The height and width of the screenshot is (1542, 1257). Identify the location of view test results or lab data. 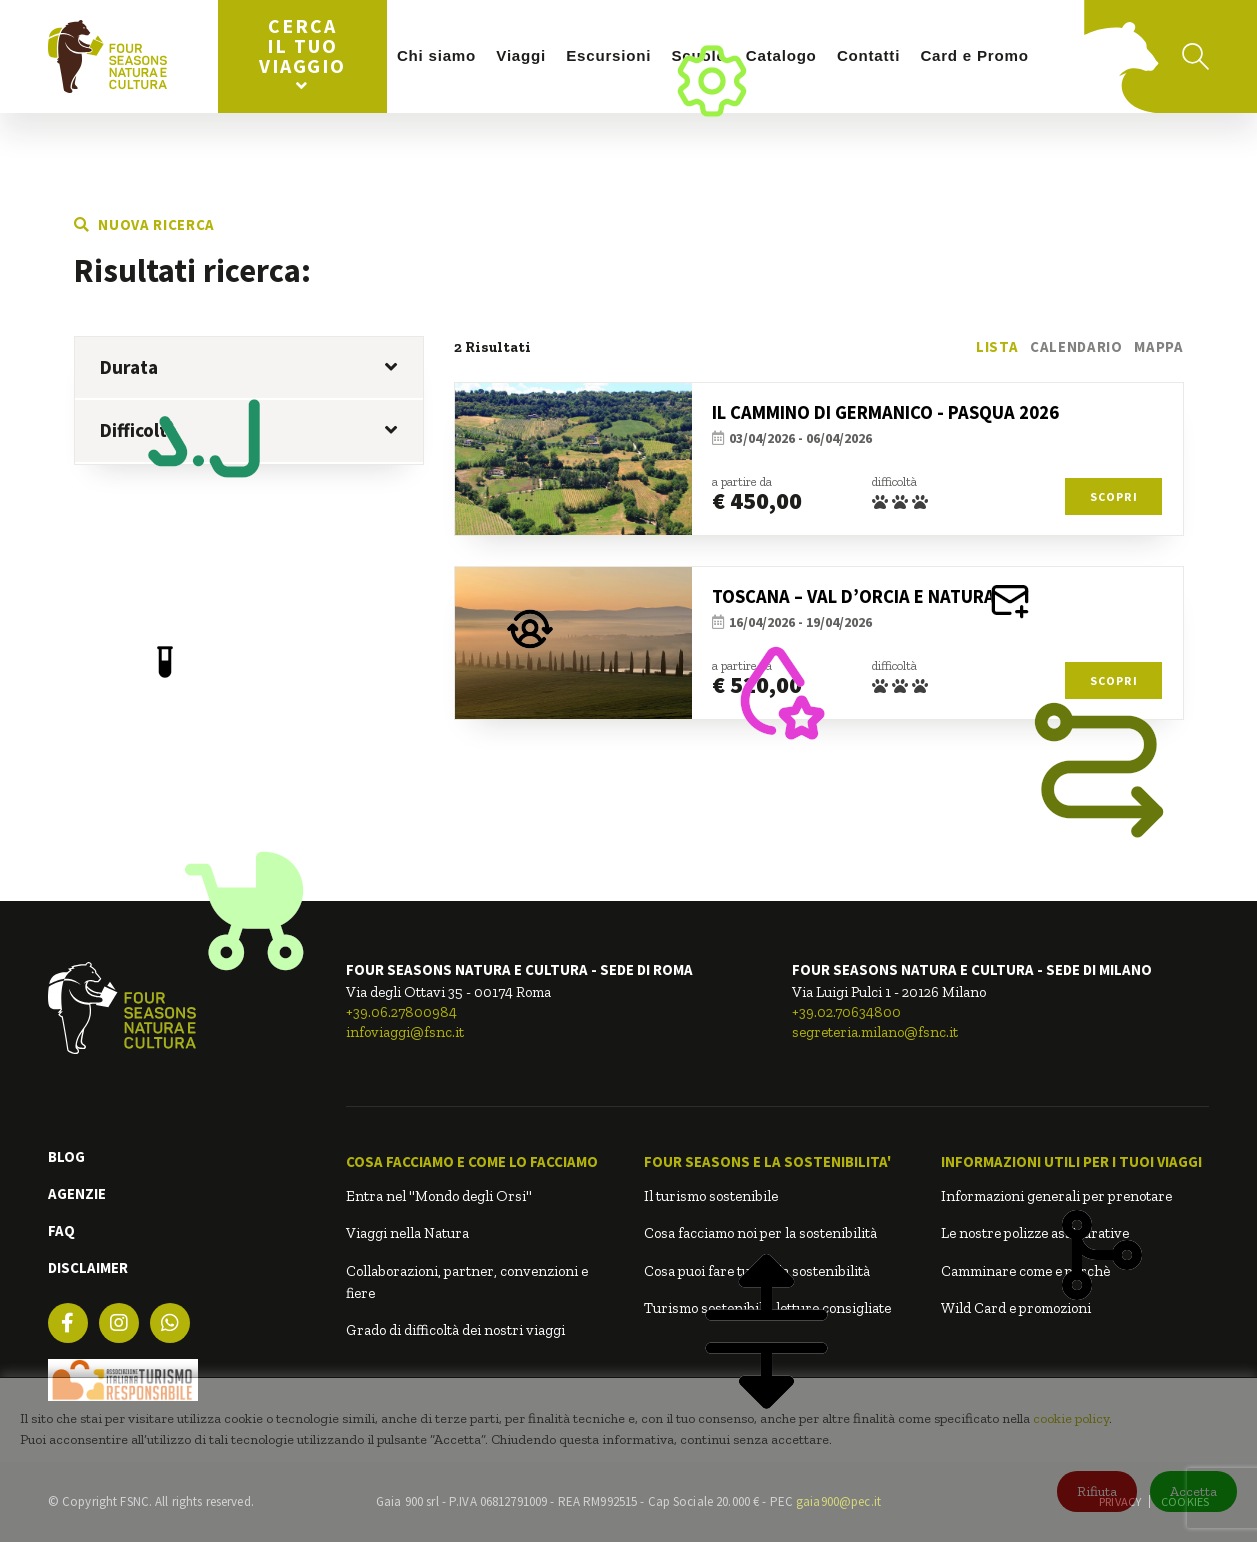
(165, 662).